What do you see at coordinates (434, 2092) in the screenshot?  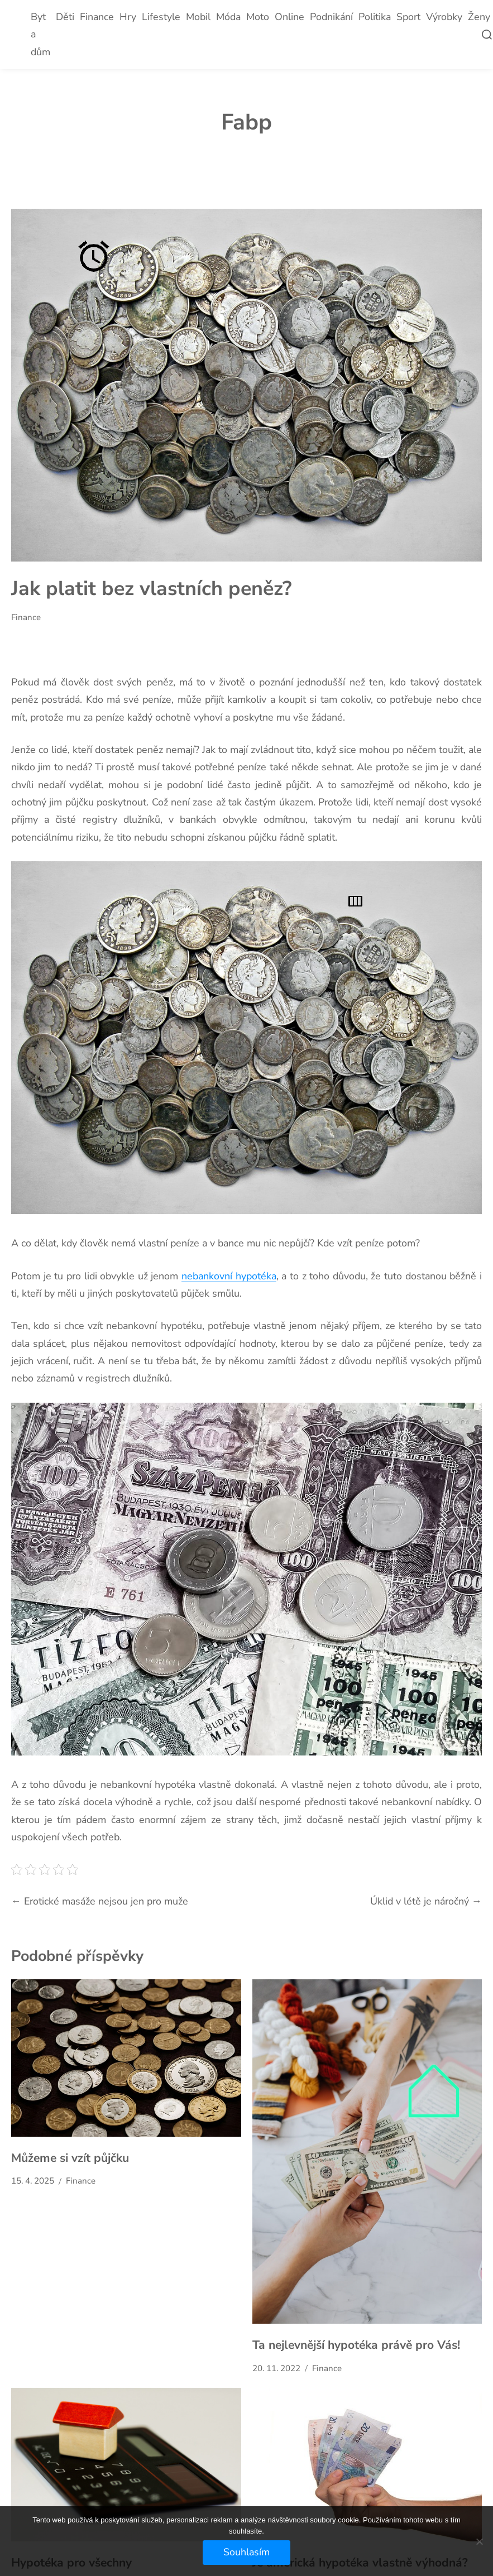 I see `navigate to home screen` at bounding box center [434, 2092].